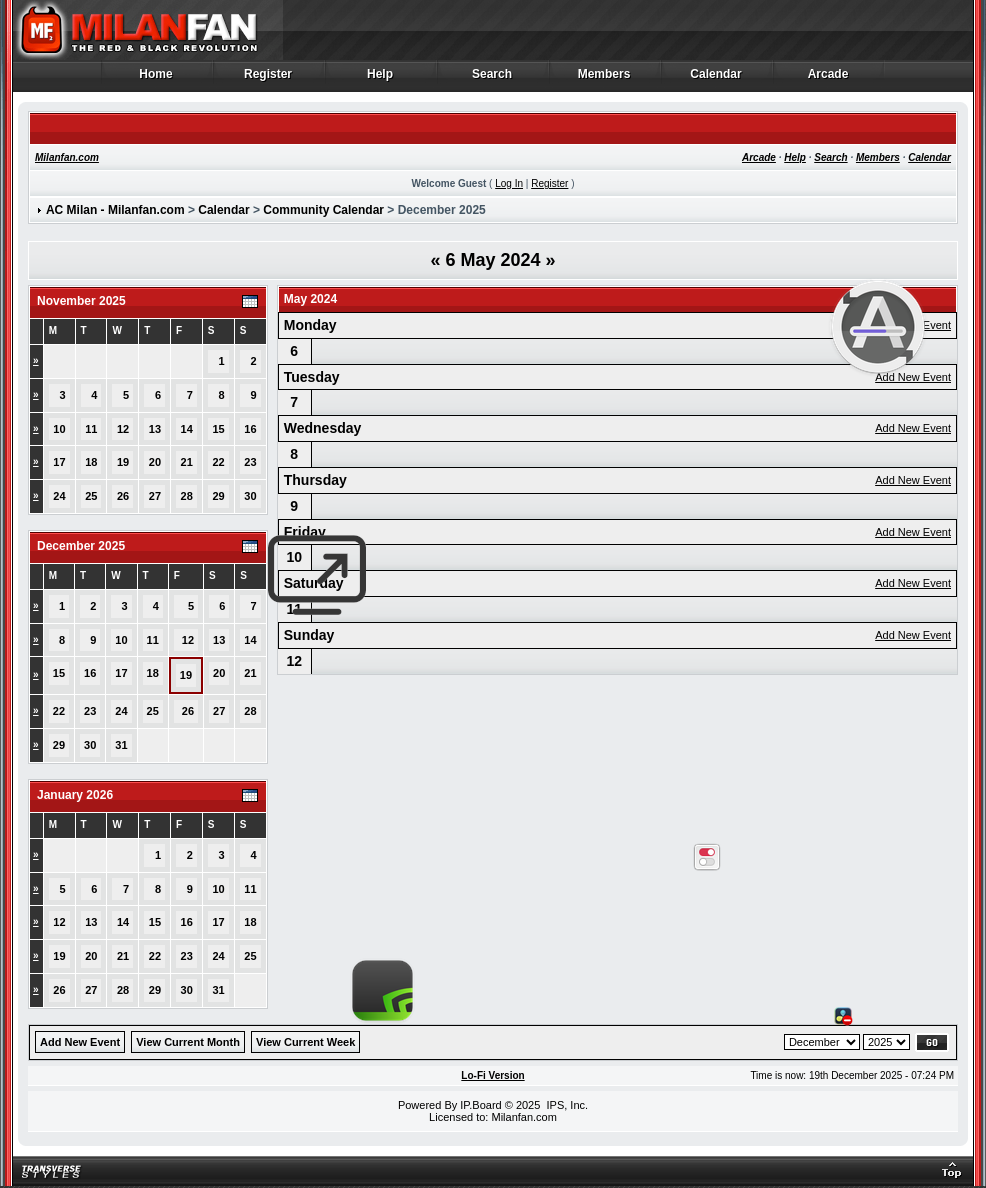 This screenshot has height=1188, width=986. Describe the element at coordinates (707, 857) in the screenshot. I see `open gnome tweaks settings` at that location.